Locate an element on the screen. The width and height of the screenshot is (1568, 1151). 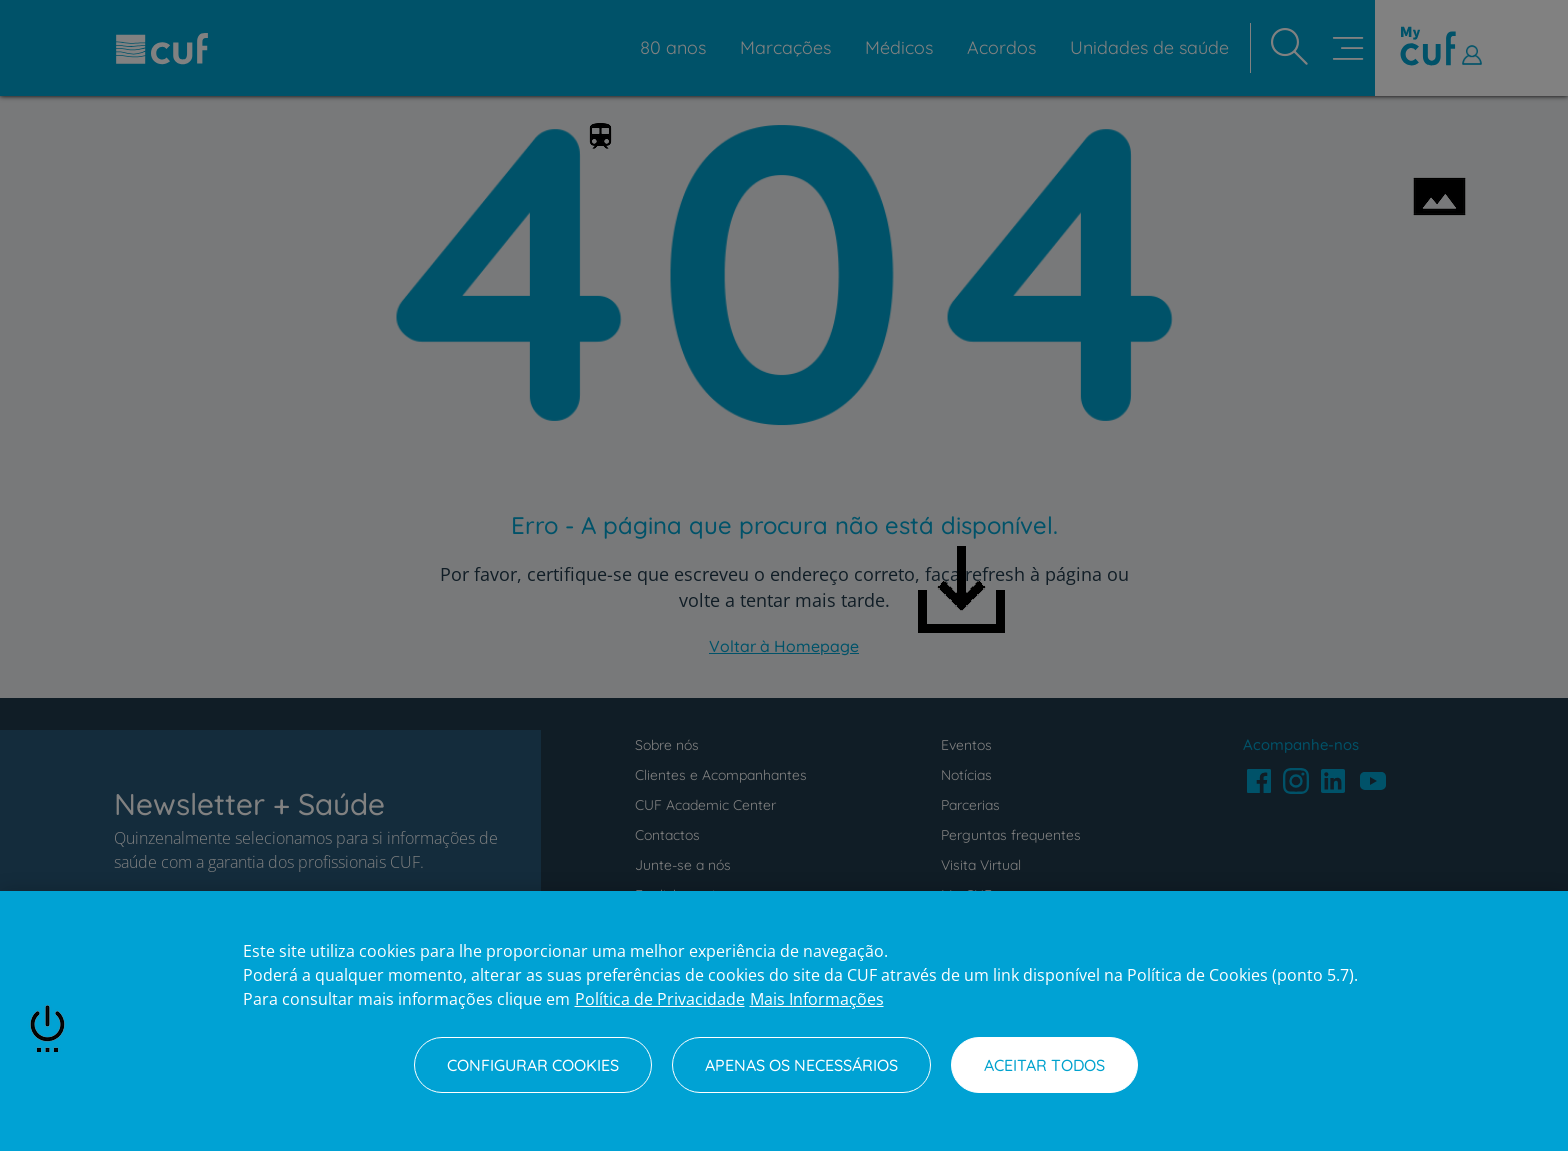
view train schedules or routes is located at coordinates (600, 136).